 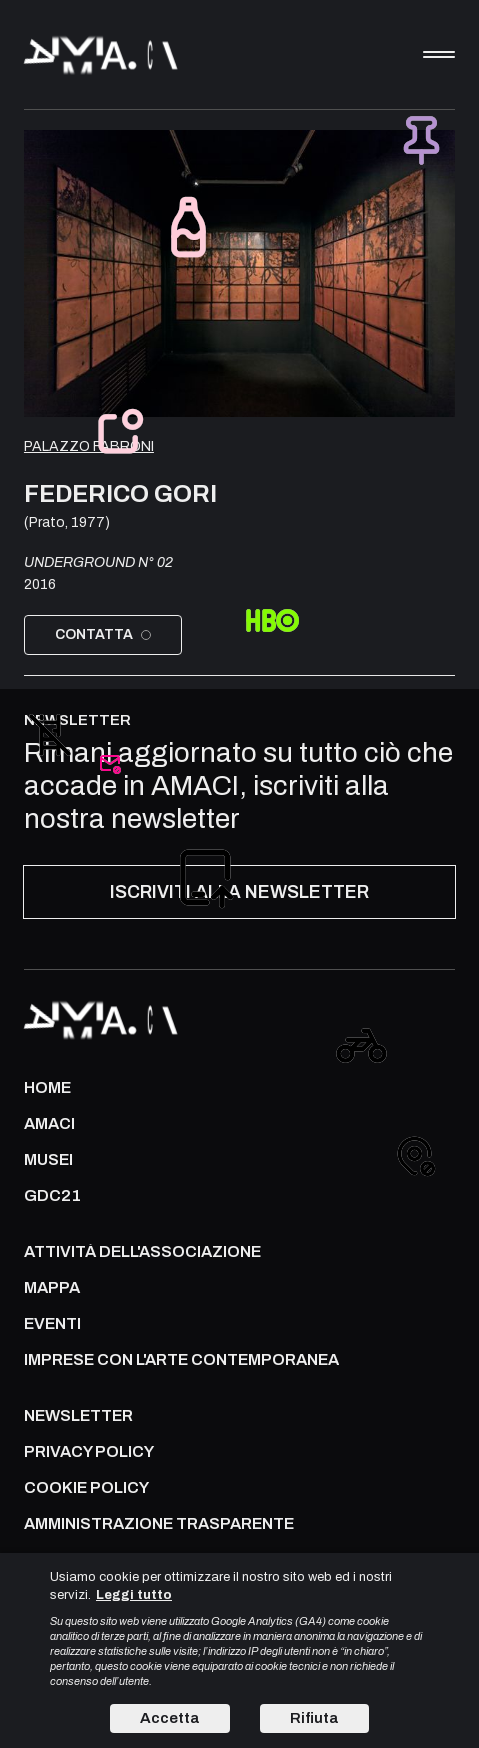 I want to click on view beverage or drink options, so click(x=188, y=228).